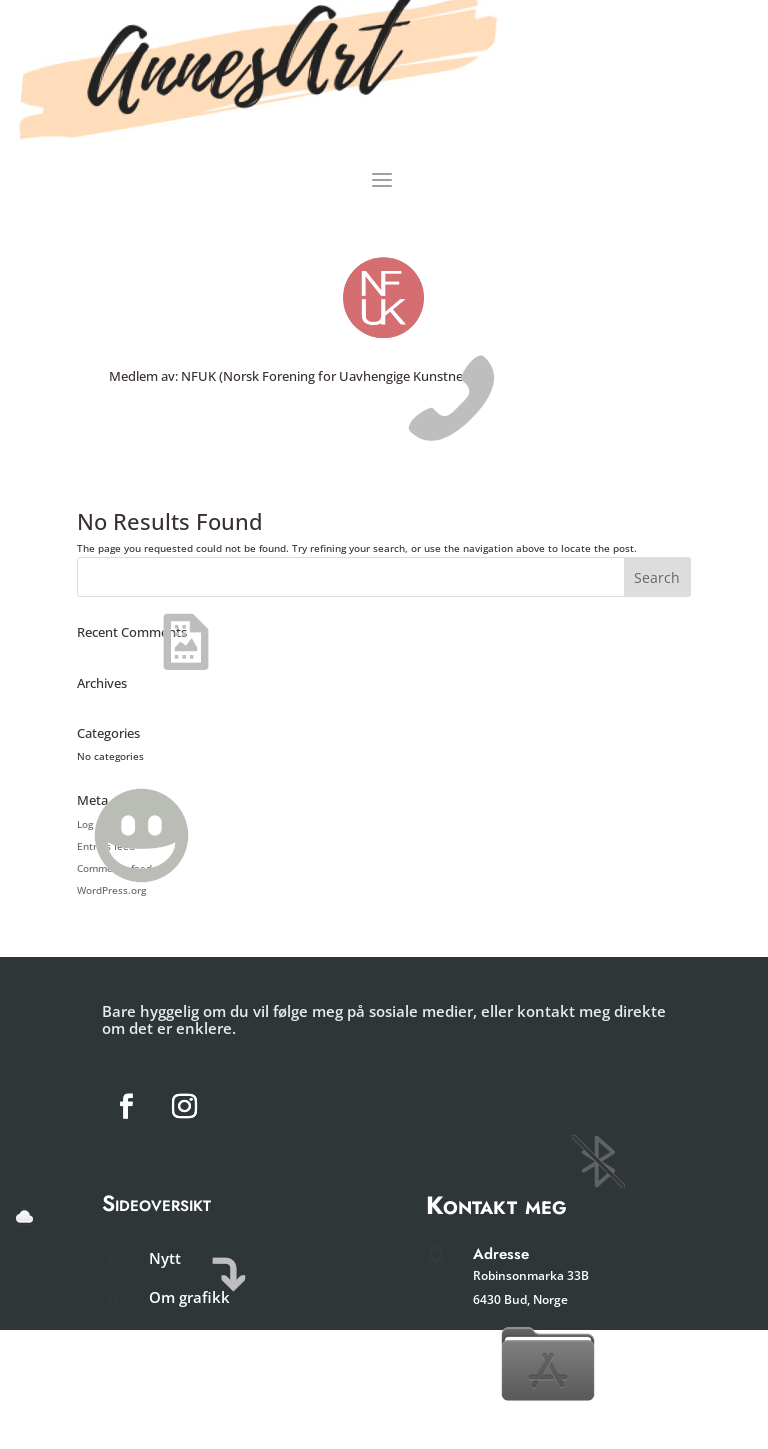 This screenshot has width=768, height=1449. What do you see at coordinates (548, 1364) in the screenshot?
I see `open templates folder` at bounding box center [548, 1364].